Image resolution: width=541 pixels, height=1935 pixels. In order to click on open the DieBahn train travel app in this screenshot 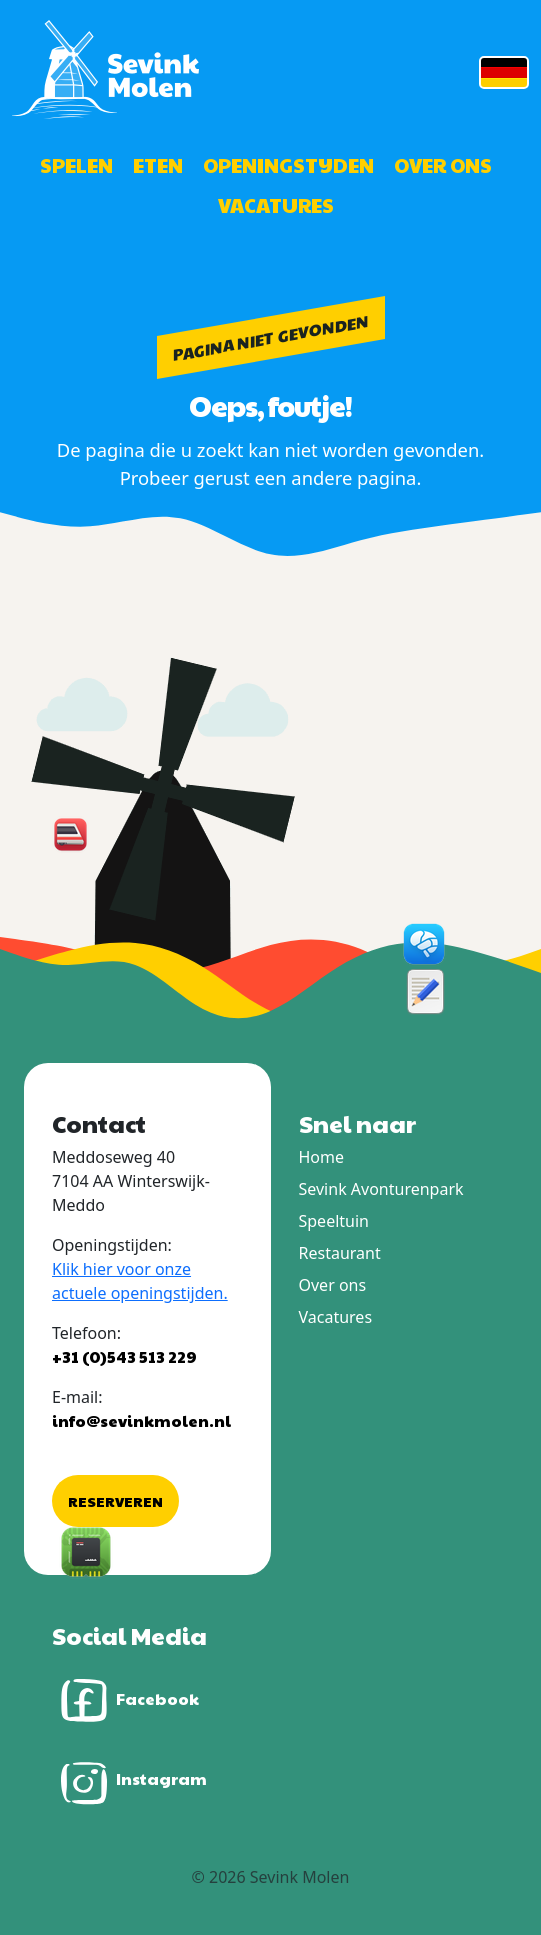, I will do `click(70, 834)`.